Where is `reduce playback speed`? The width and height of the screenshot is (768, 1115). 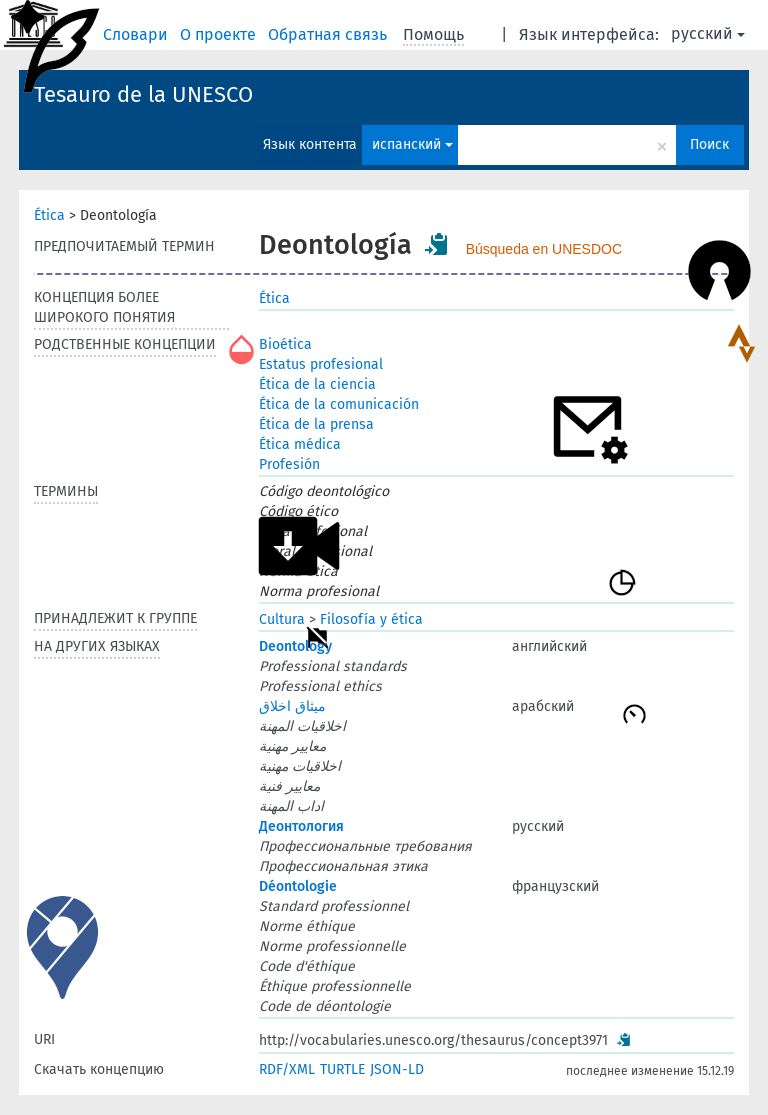 reduce playback speed is located at coordinates (634, 714).